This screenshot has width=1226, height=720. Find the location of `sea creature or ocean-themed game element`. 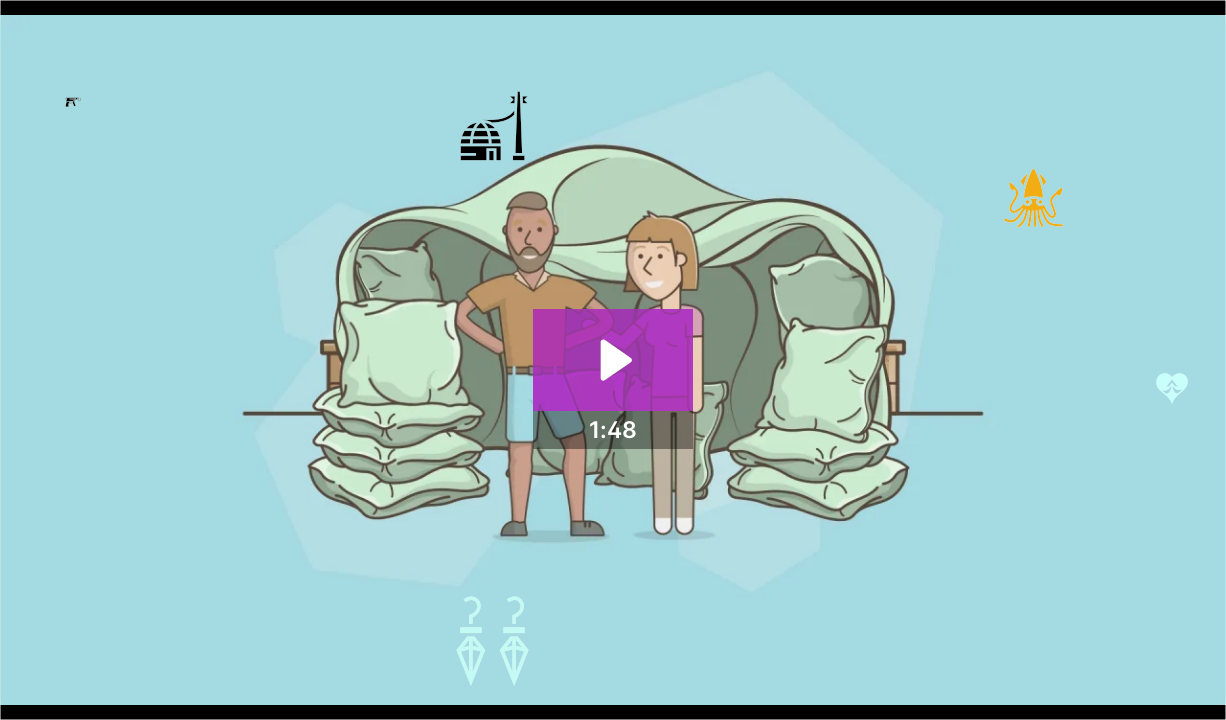

sea creature or ocean-themed game element is located at coordinates (1033, 197).